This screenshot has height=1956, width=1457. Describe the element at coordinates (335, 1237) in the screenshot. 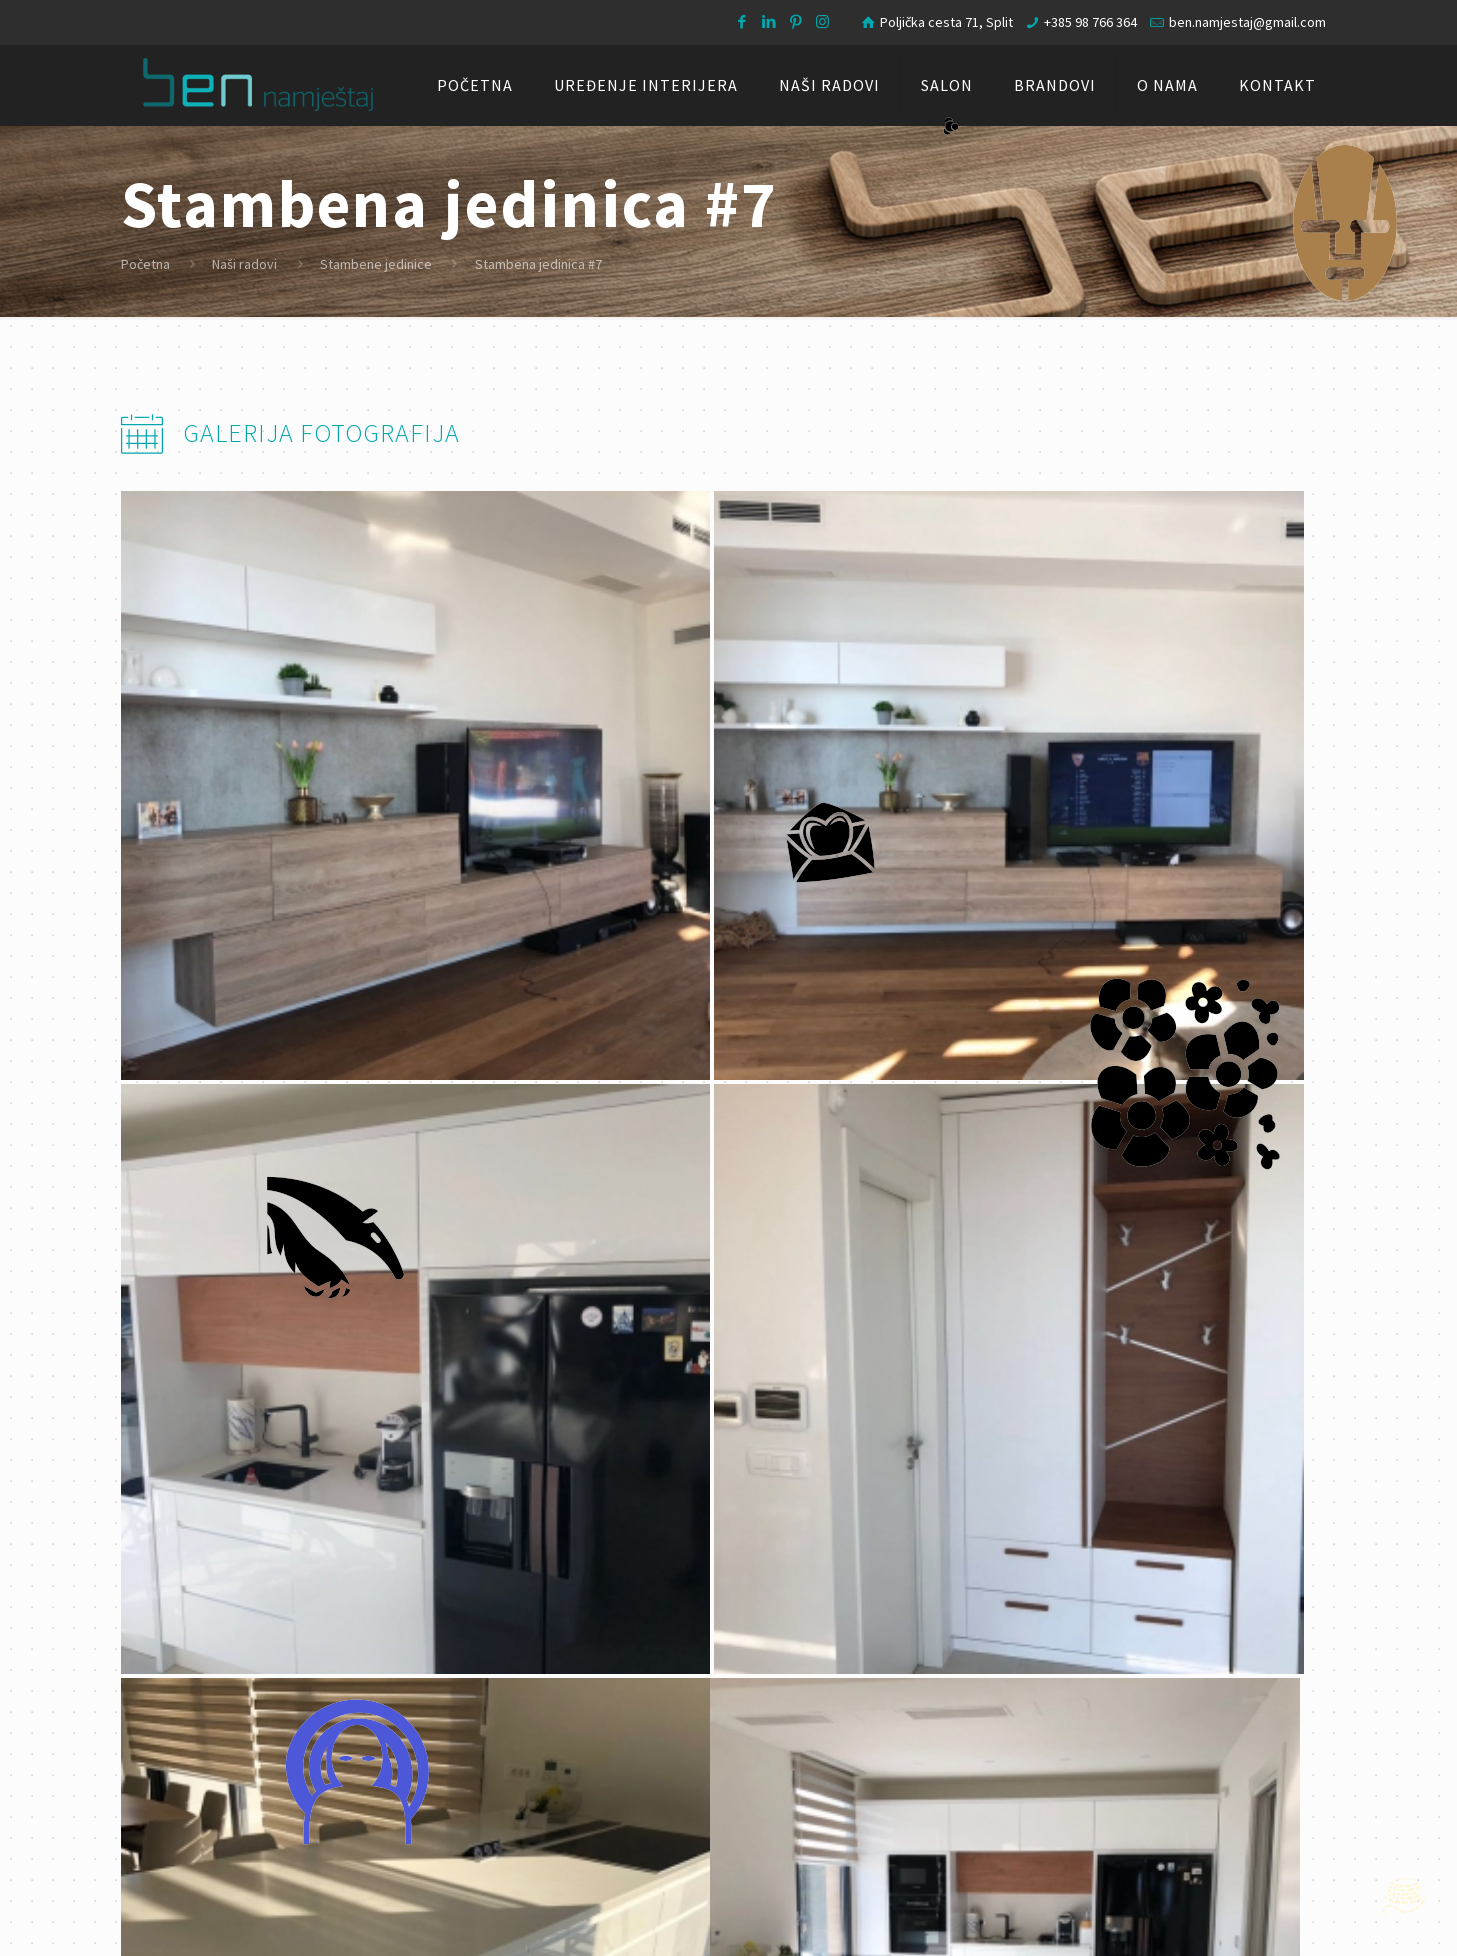

I see `anteater character or avatar icon` at that location.